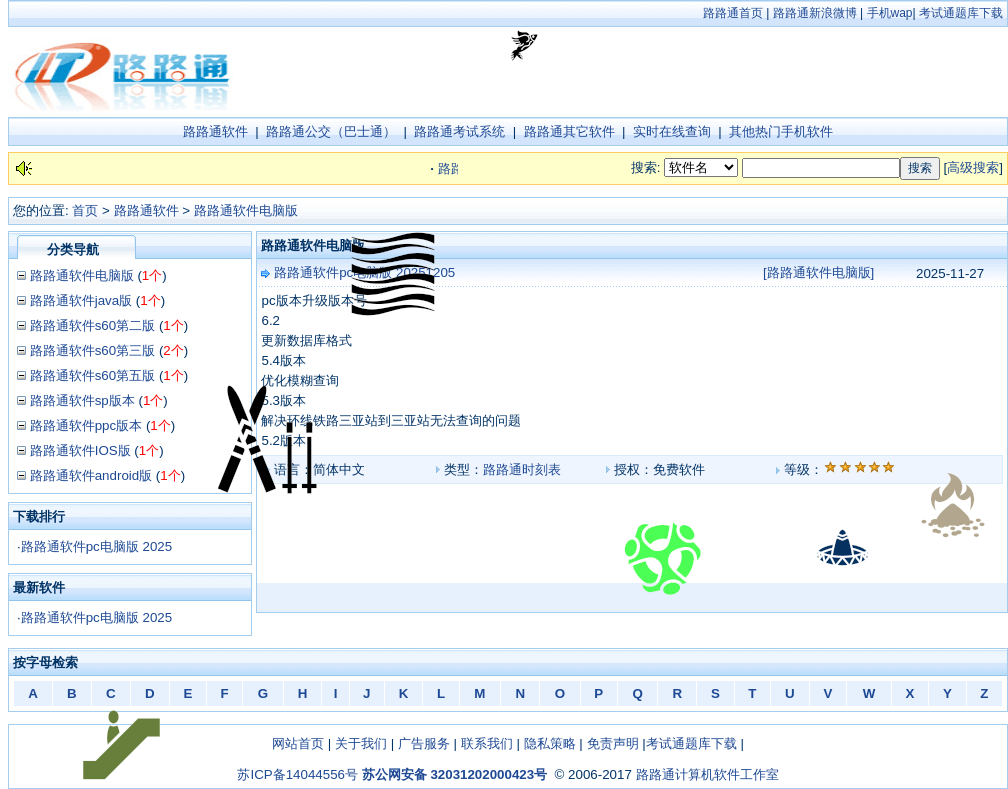 The height and width of the screenshot is (789, 1008). I want to click on indicates a multi-attack or combo ability in a game, so click(662, 558).